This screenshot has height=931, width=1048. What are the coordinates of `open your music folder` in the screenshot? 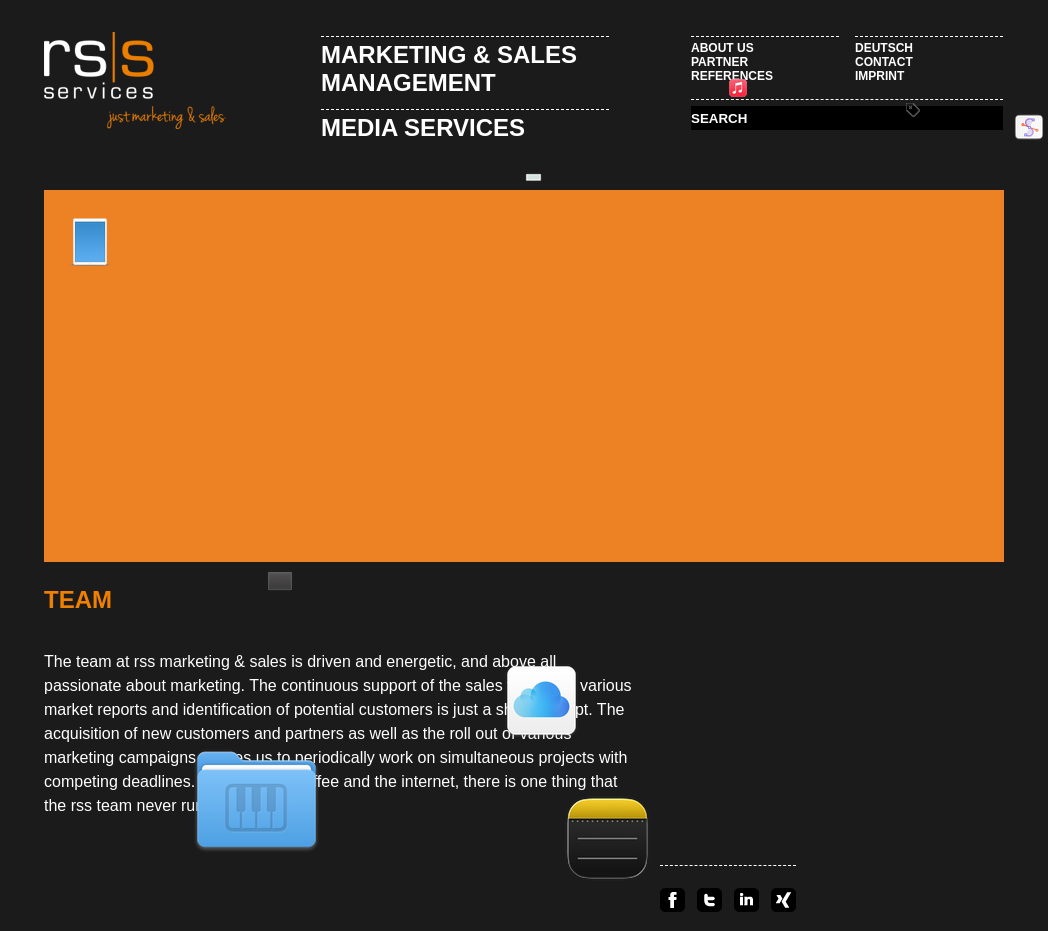 It's located at (256, 799).